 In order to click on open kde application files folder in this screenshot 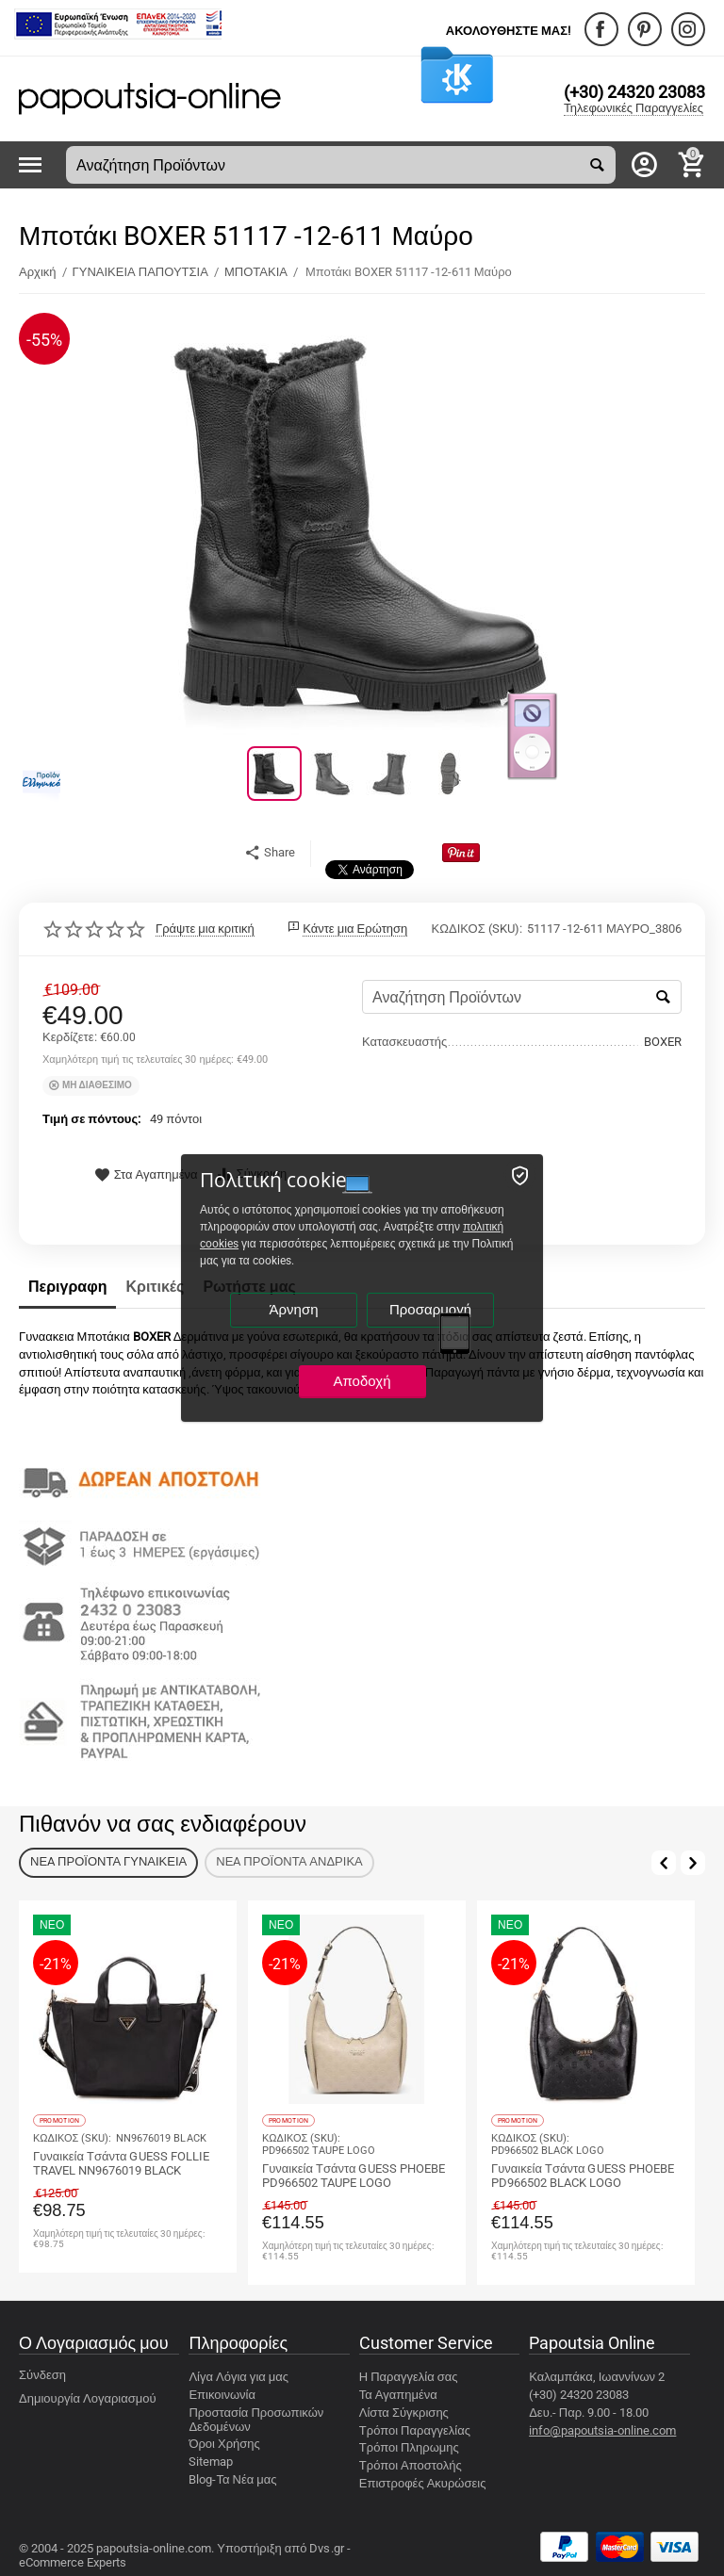, I will do `click(456, 76)`.